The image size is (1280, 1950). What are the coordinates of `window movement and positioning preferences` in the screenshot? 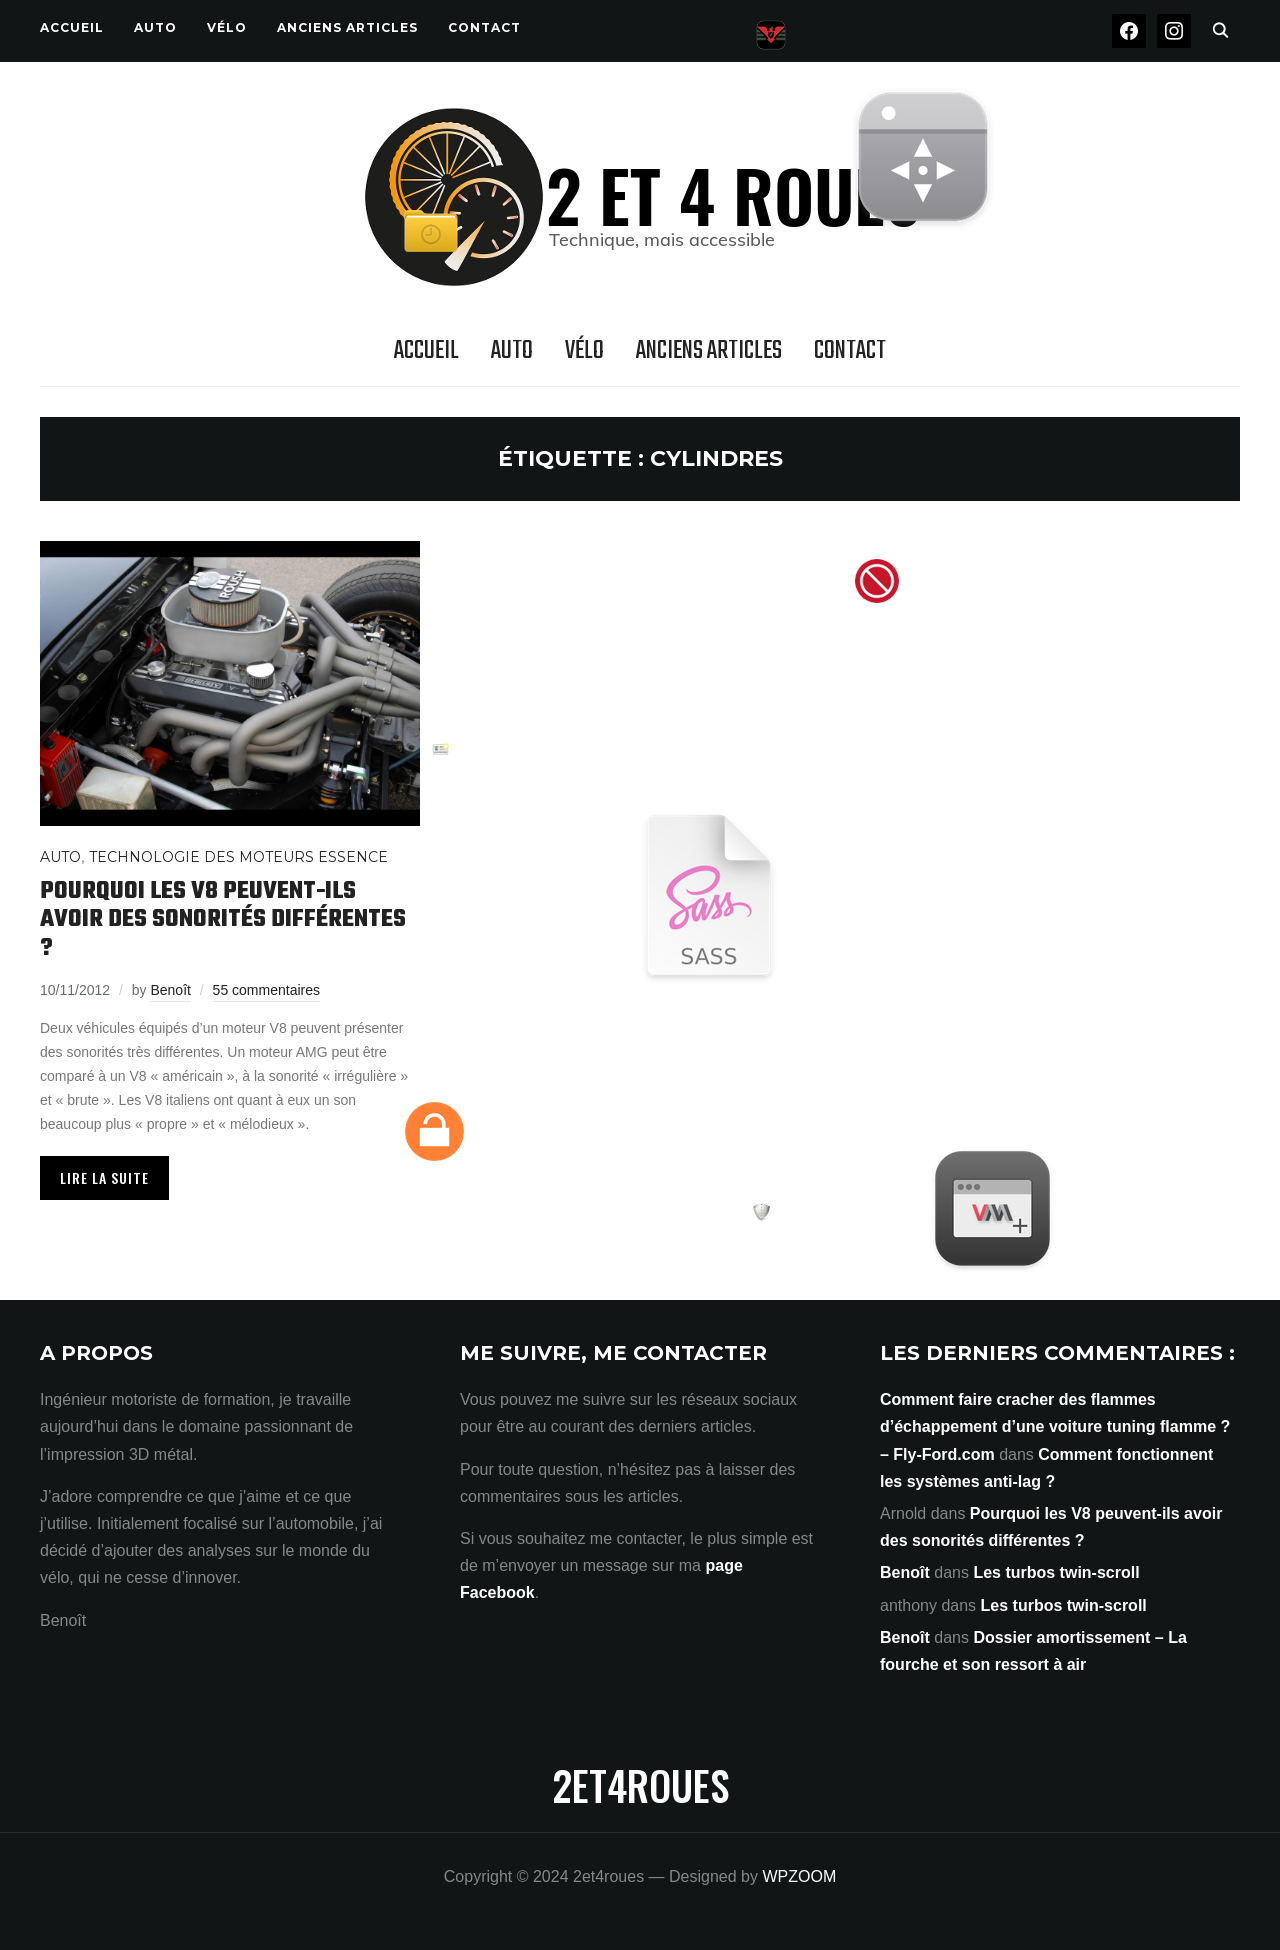 It's located at (923, 159).